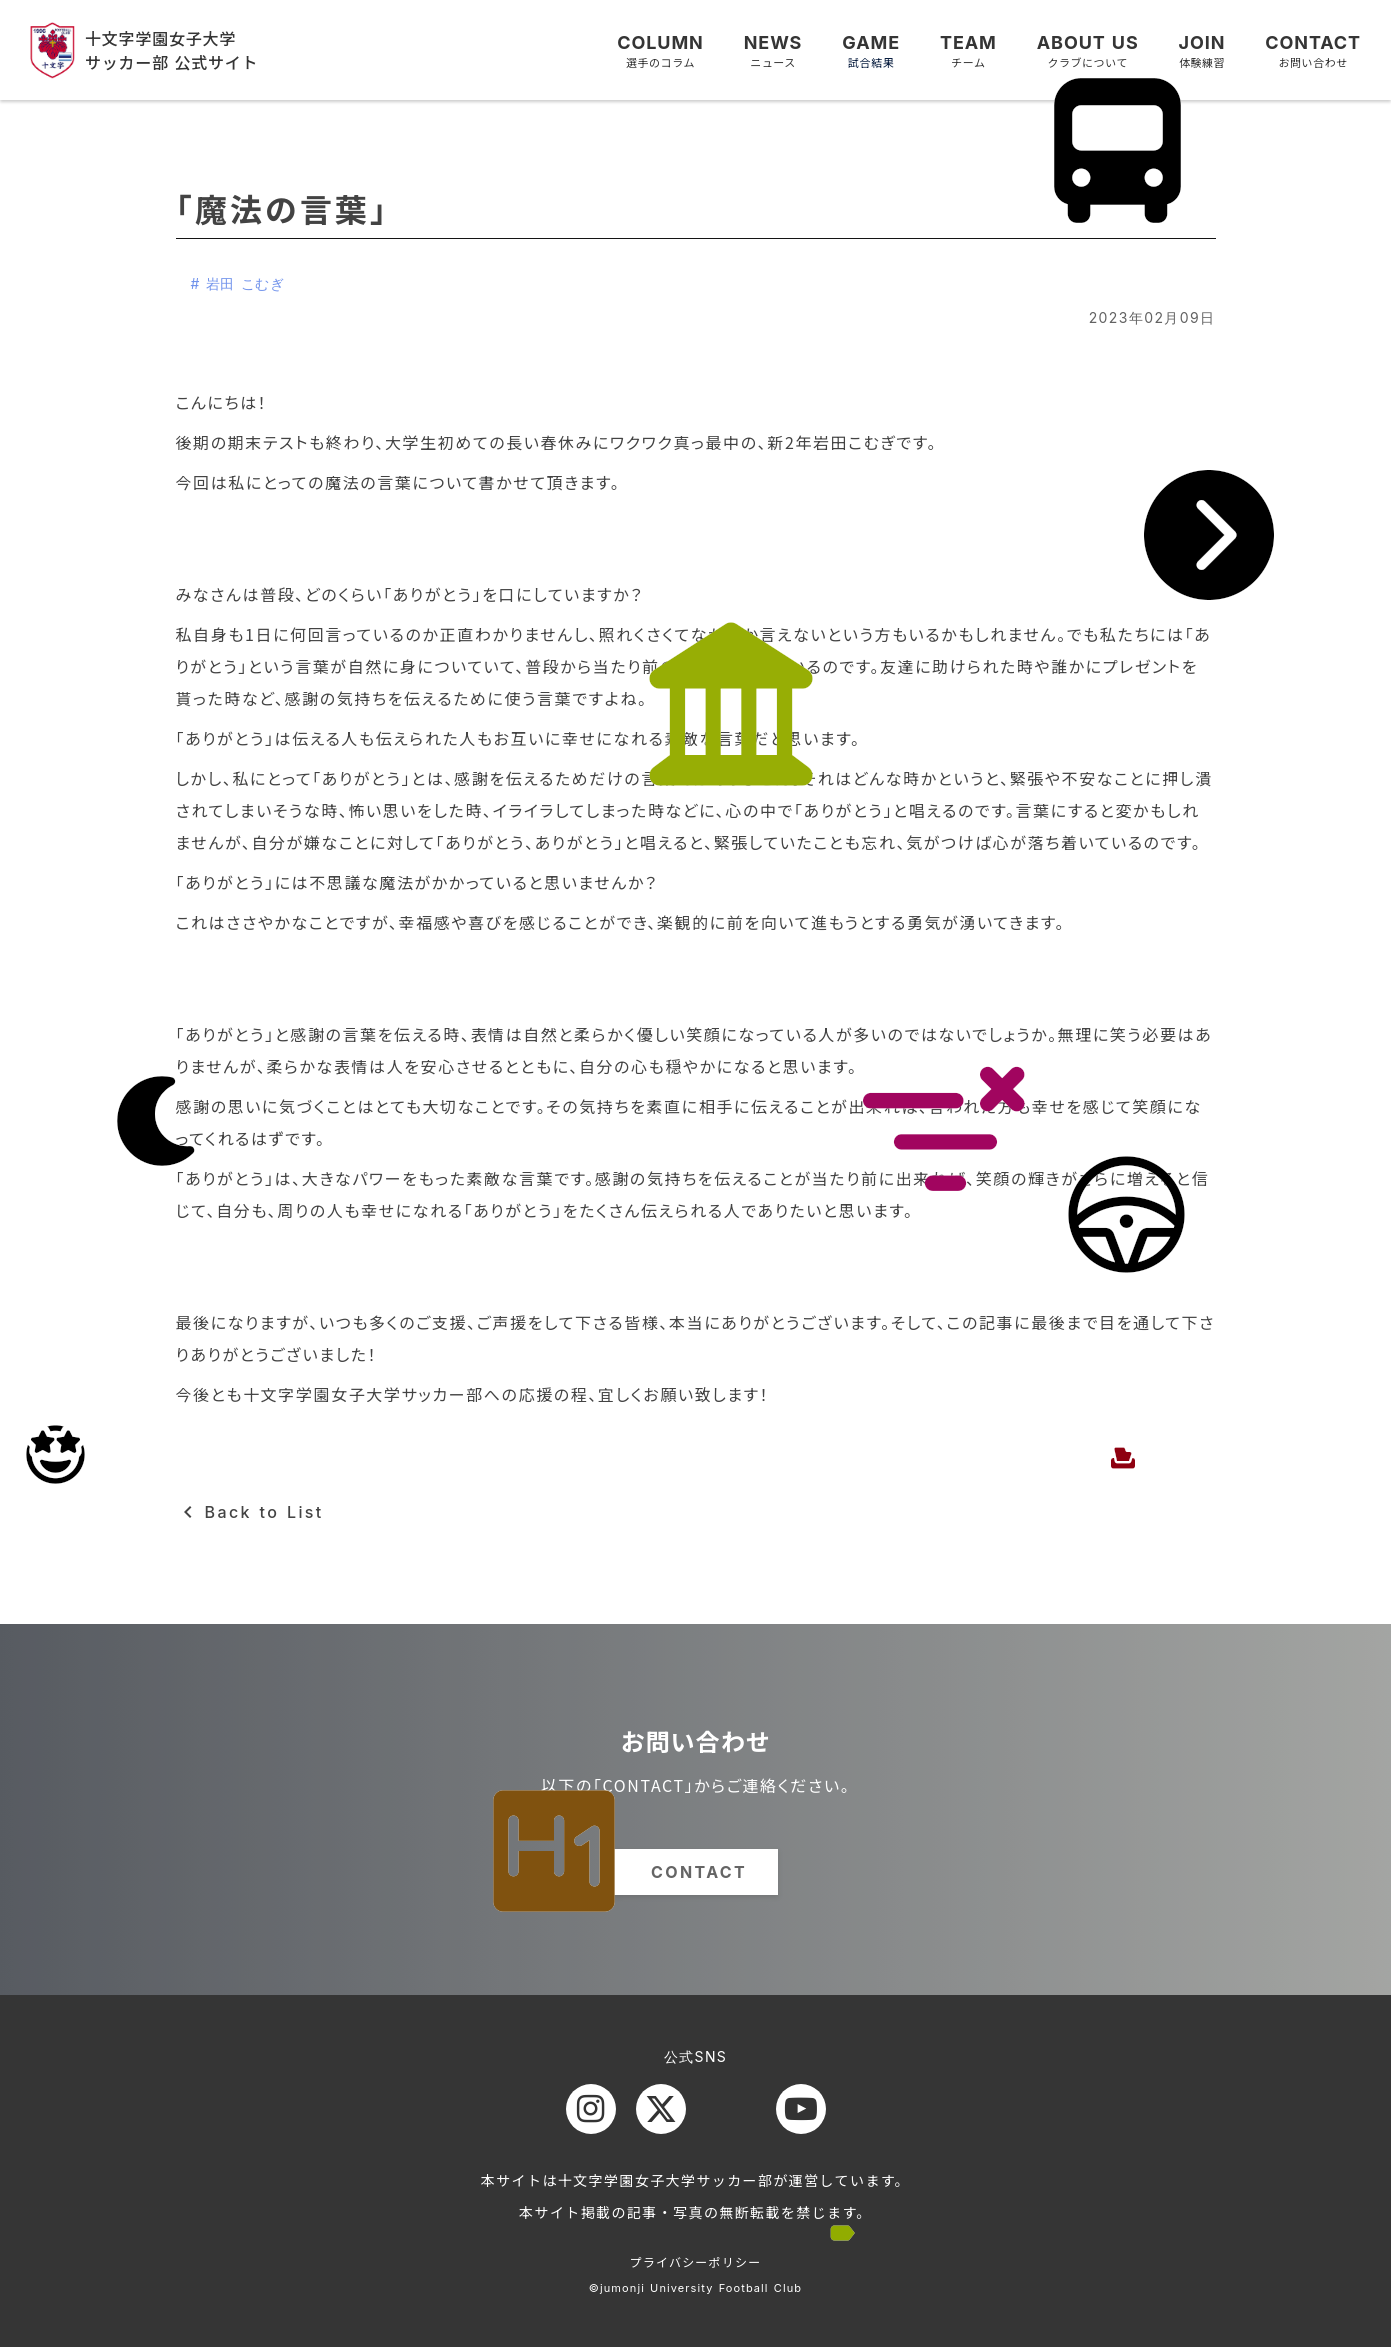 Image resolution: width=1391 pixels, height=2347 pixels. Describe the element at coordinates (1209, 535) in the screenshot. I see `go to the next item or page` at that location.